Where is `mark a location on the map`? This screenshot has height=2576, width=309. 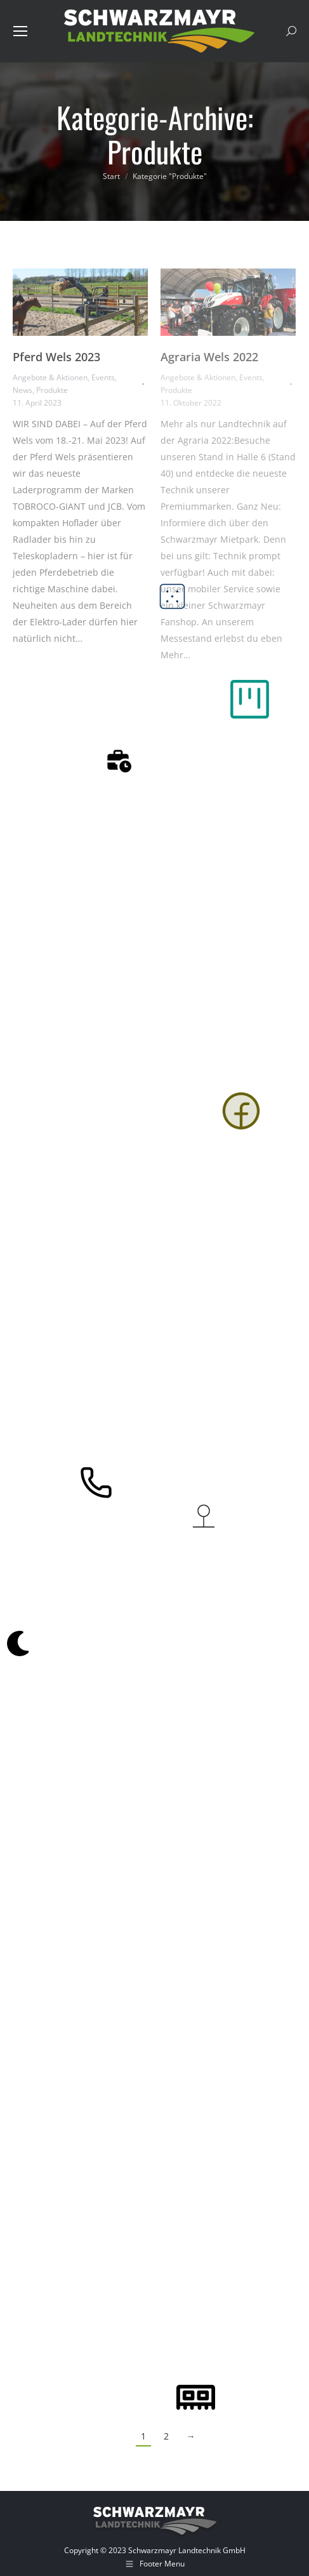
mark a location on the map is located at coordinates (204, 1517).